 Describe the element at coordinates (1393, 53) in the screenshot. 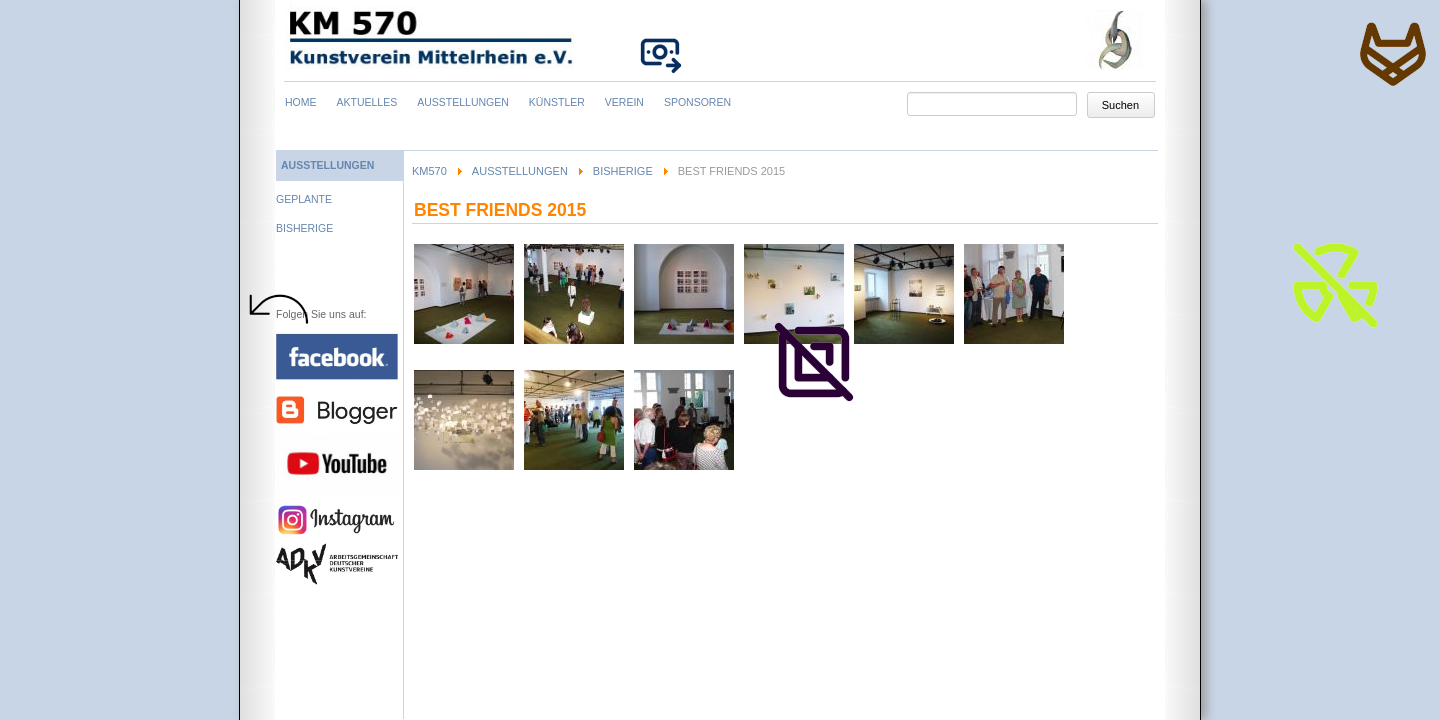

I see `open GitLab repository` at that location.